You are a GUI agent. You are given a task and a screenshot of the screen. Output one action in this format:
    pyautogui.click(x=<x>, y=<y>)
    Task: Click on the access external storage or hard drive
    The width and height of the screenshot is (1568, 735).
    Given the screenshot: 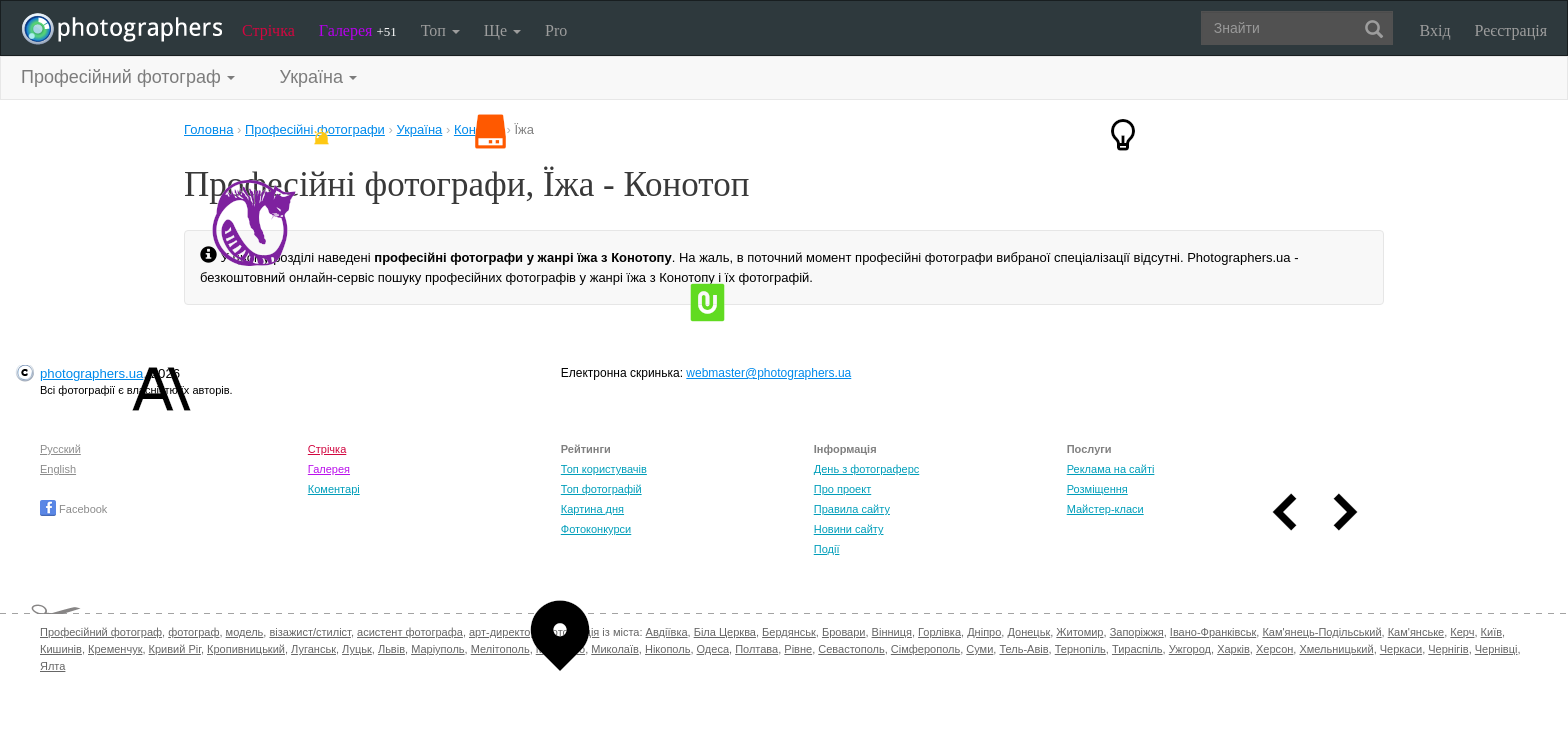 What is the action you would take?
    pyautogui.click(x=490, y=131)
    